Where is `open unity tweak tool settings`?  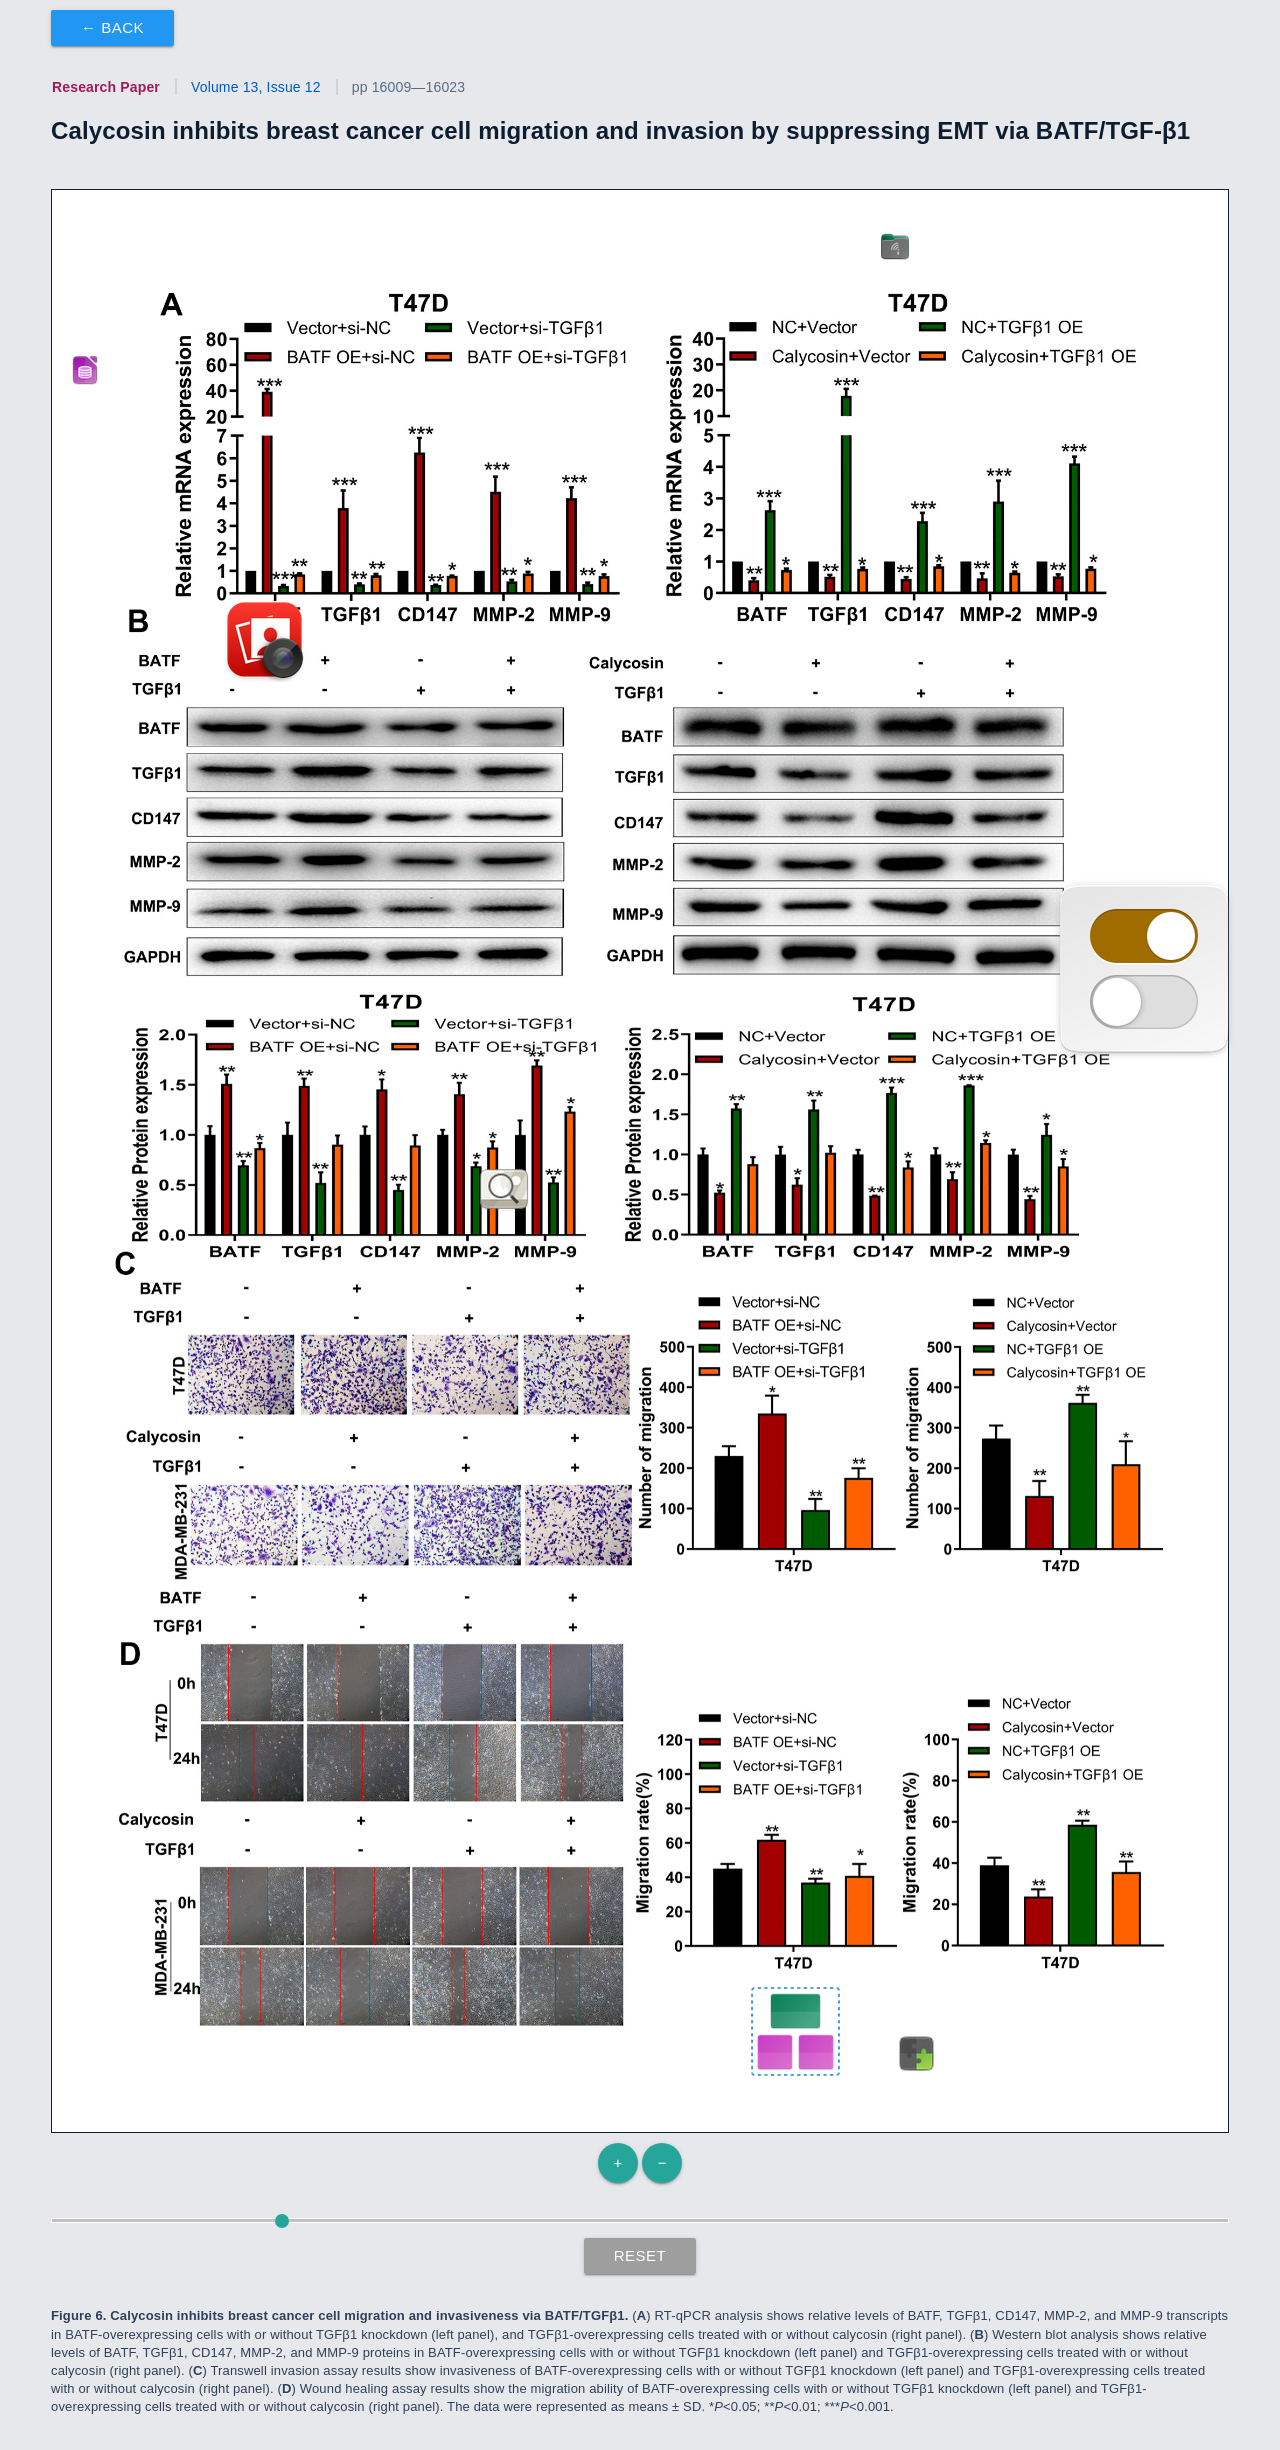
open unity tweak tool settings is located at coordinates (1144, 969).